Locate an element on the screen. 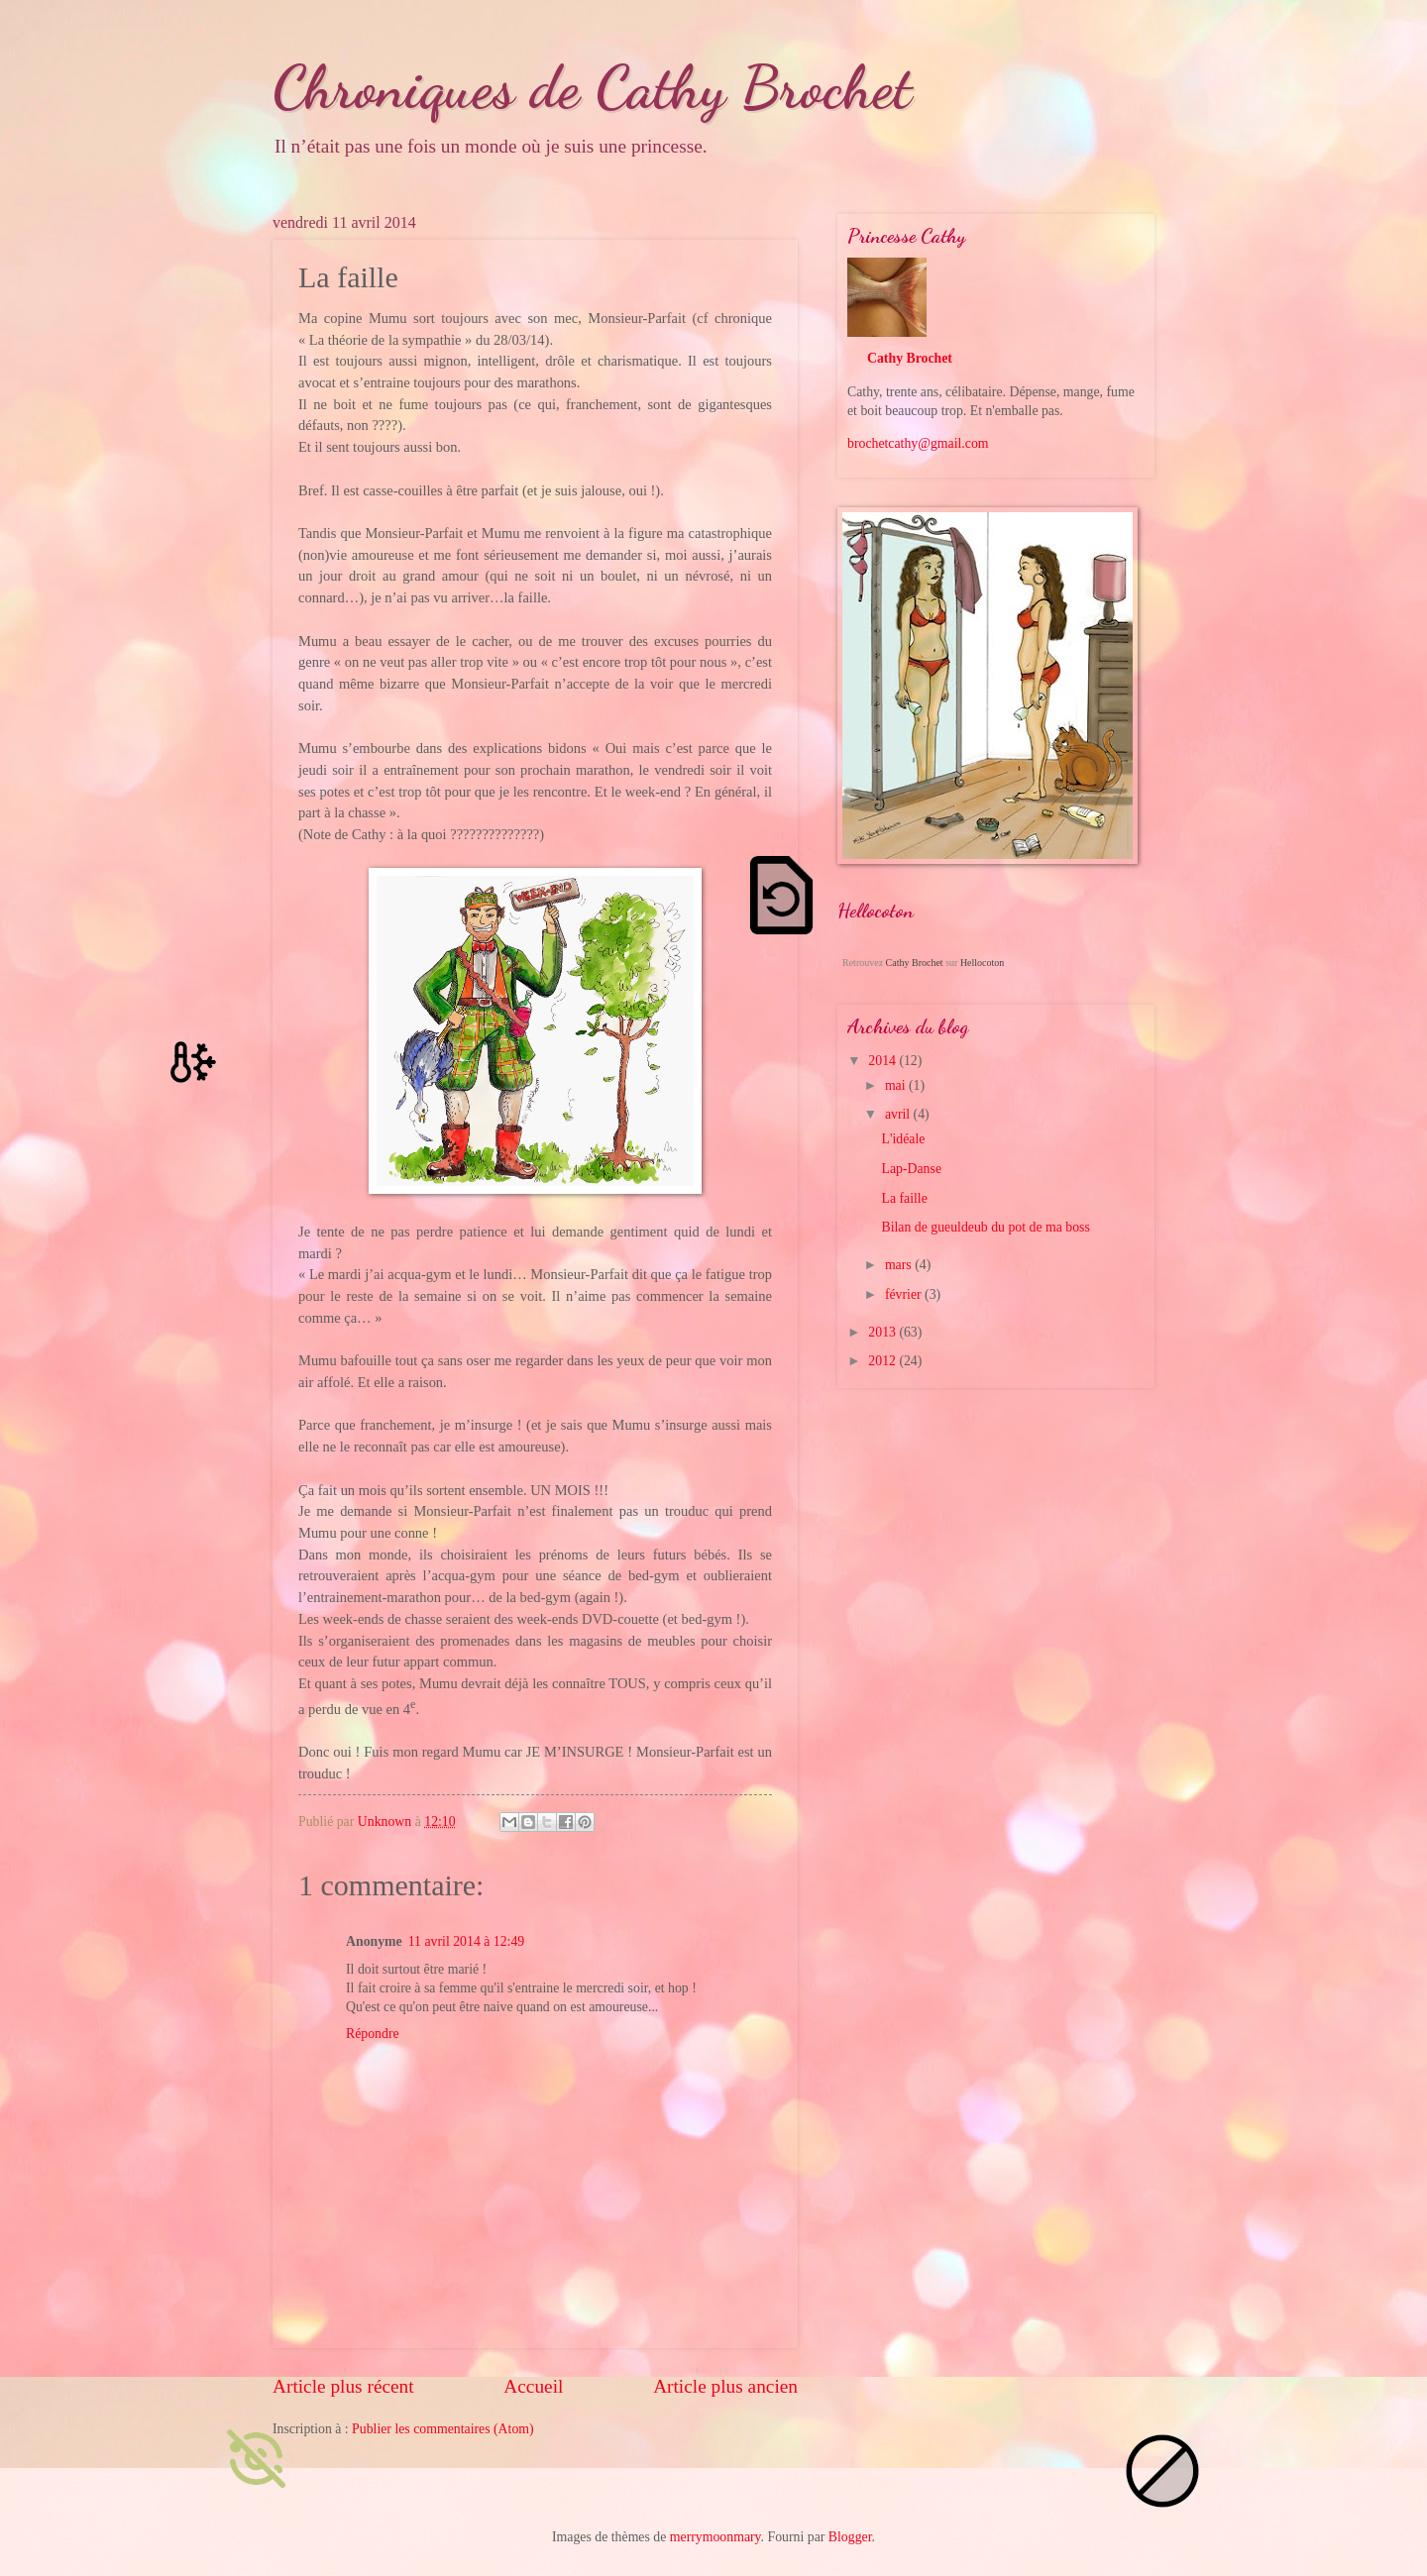 This screenshot has height=2576, width=1427. disable analytics tracking is located at coordinates (256, 2458).